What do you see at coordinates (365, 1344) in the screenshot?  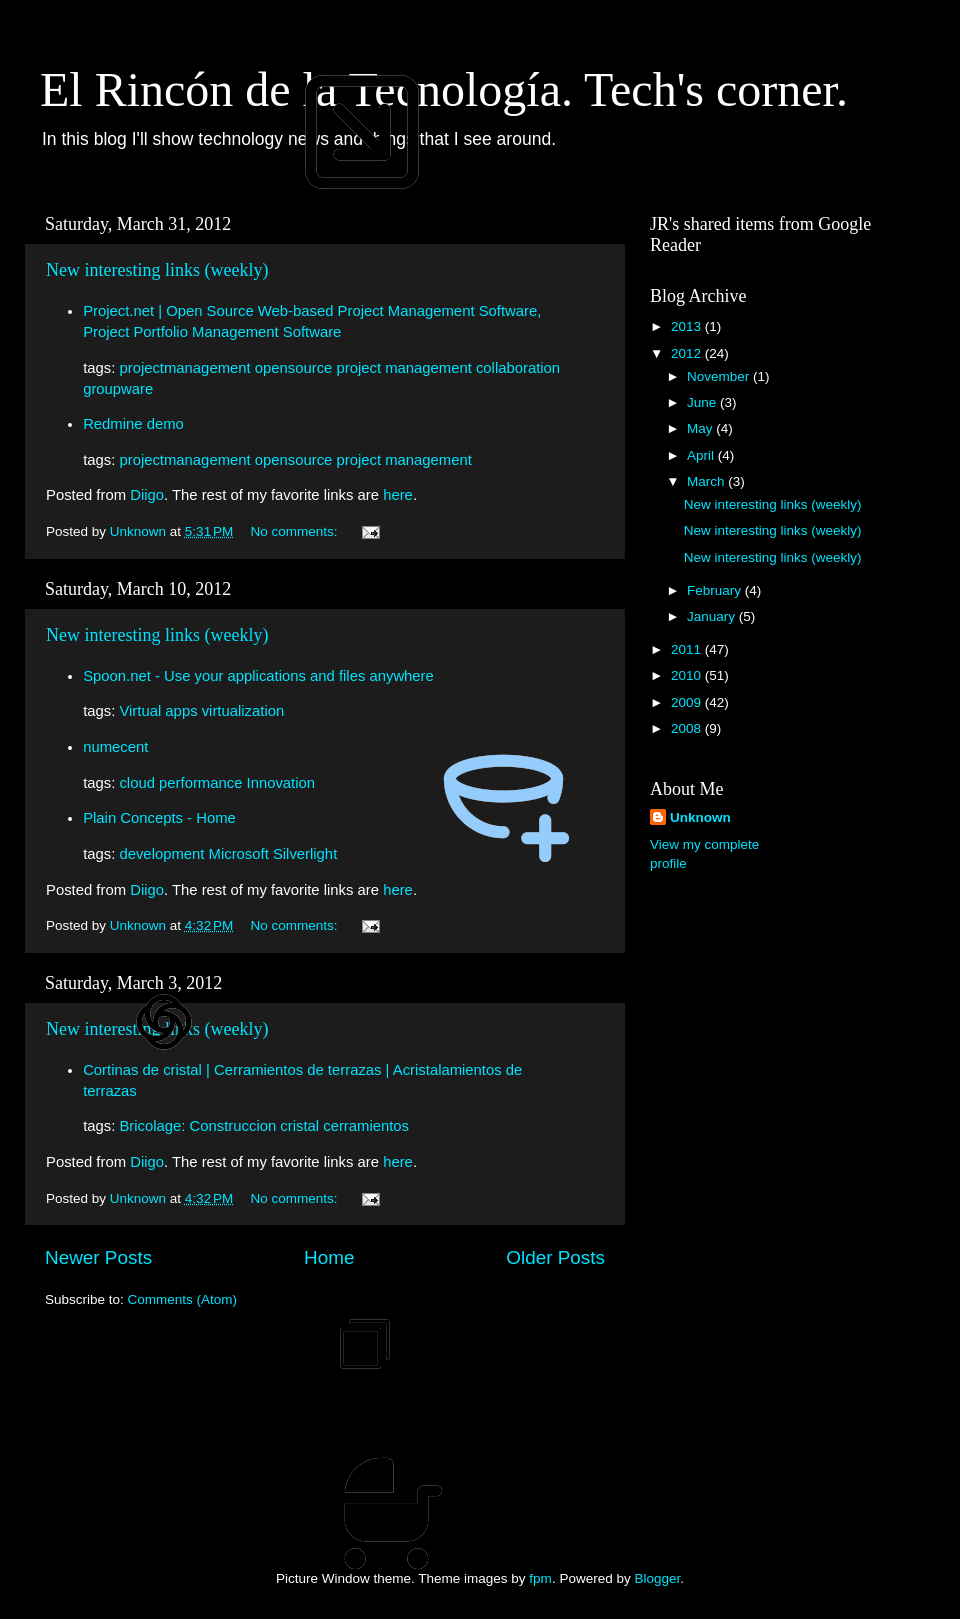 I see `copy to clipboard` at bounding box center [365, 1344].